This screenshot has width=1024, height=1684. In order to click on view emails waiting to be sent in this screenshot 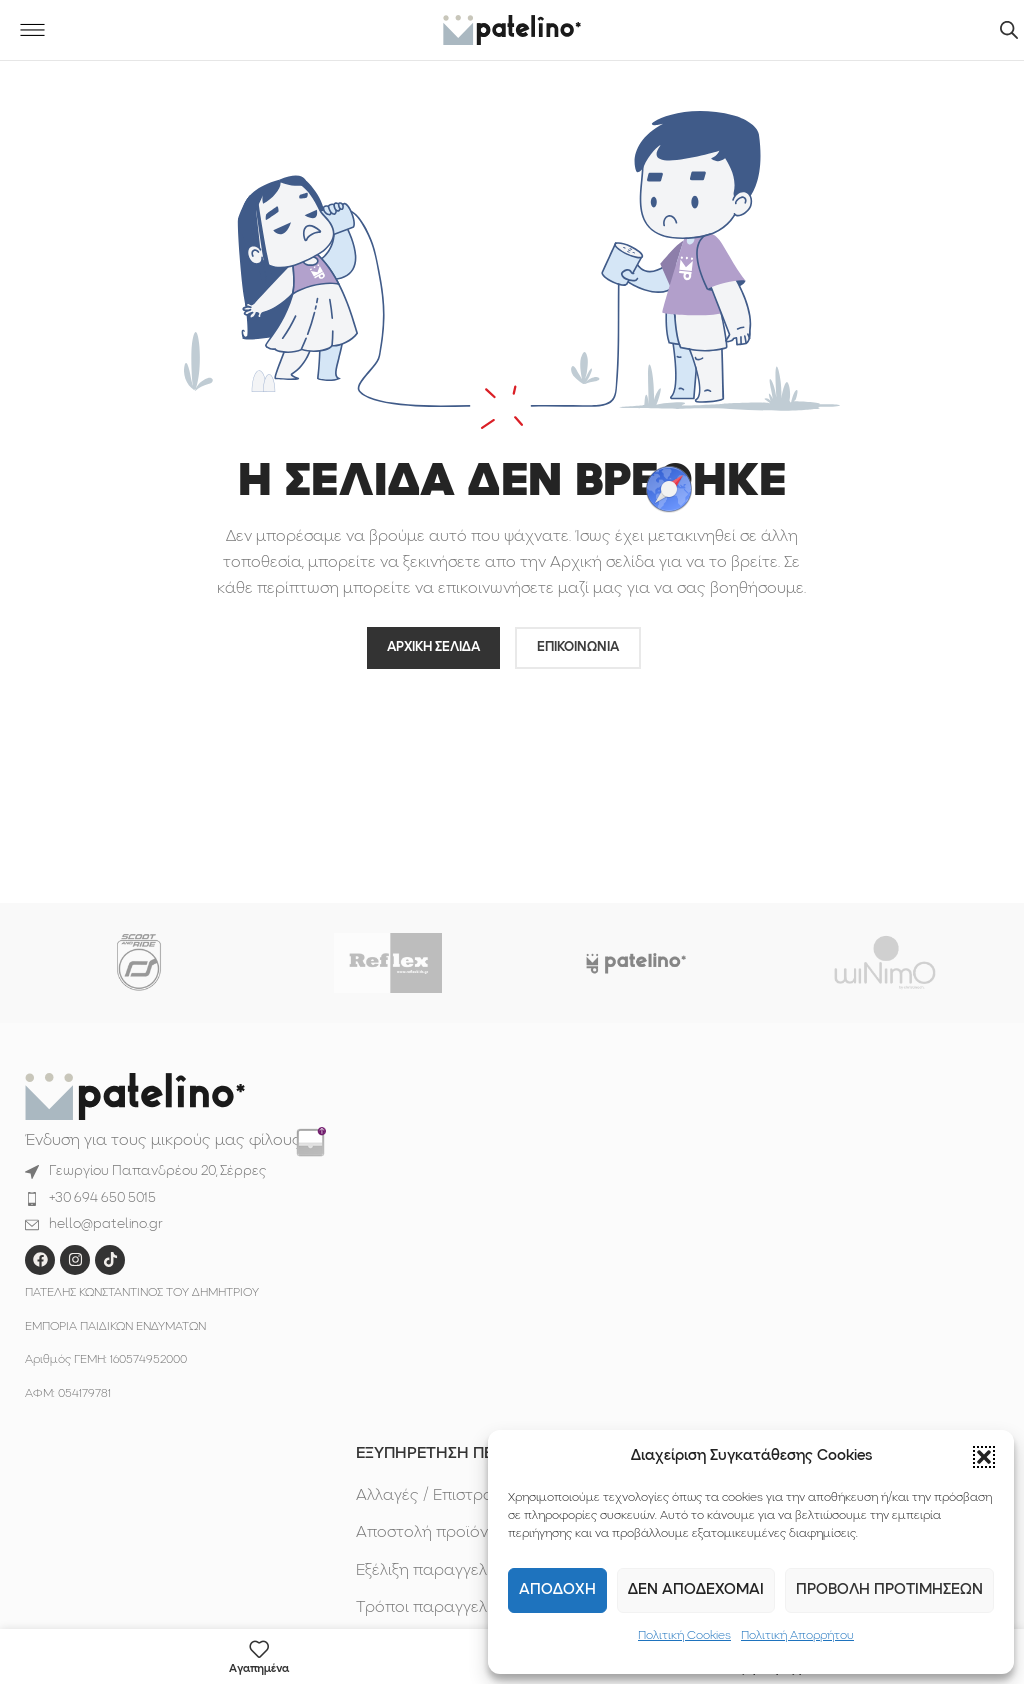, I will do `click(310, 1142)`.